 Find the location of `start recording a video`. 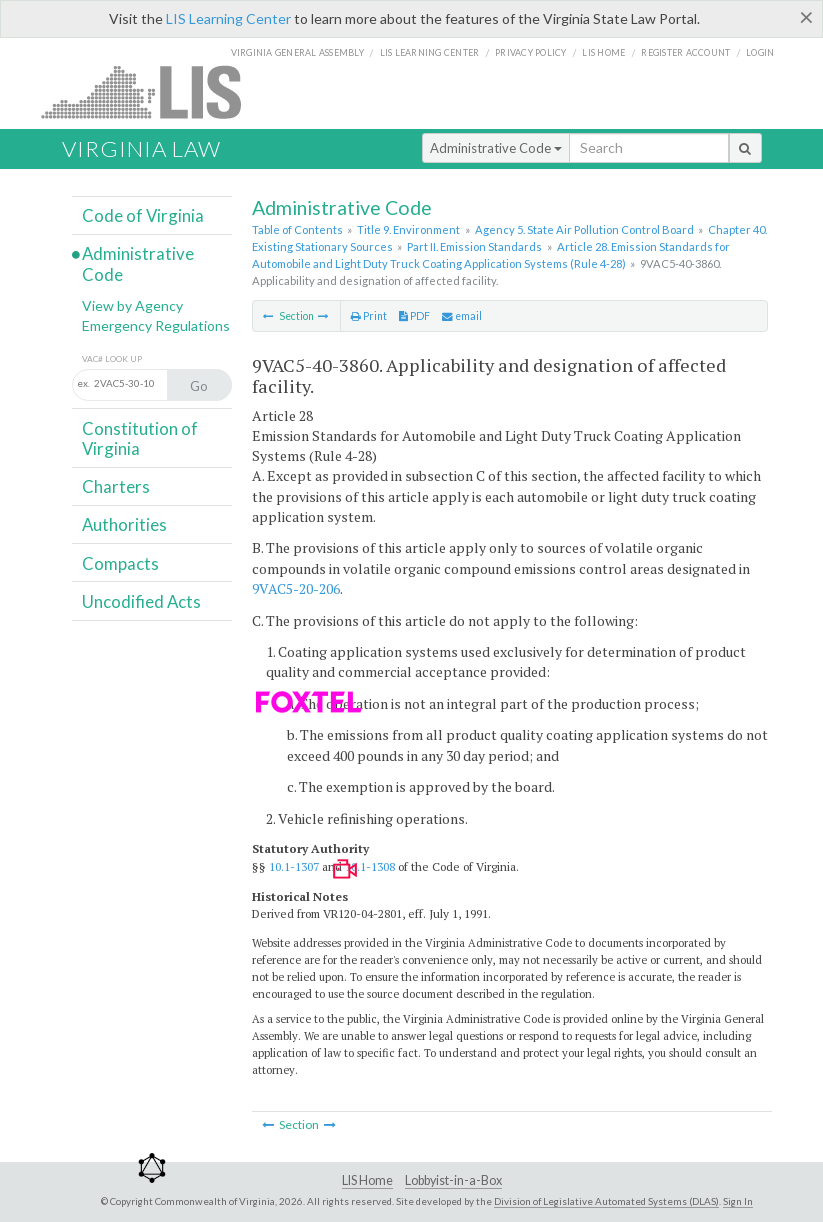

start recording a video is located at coordinates (345, 870).